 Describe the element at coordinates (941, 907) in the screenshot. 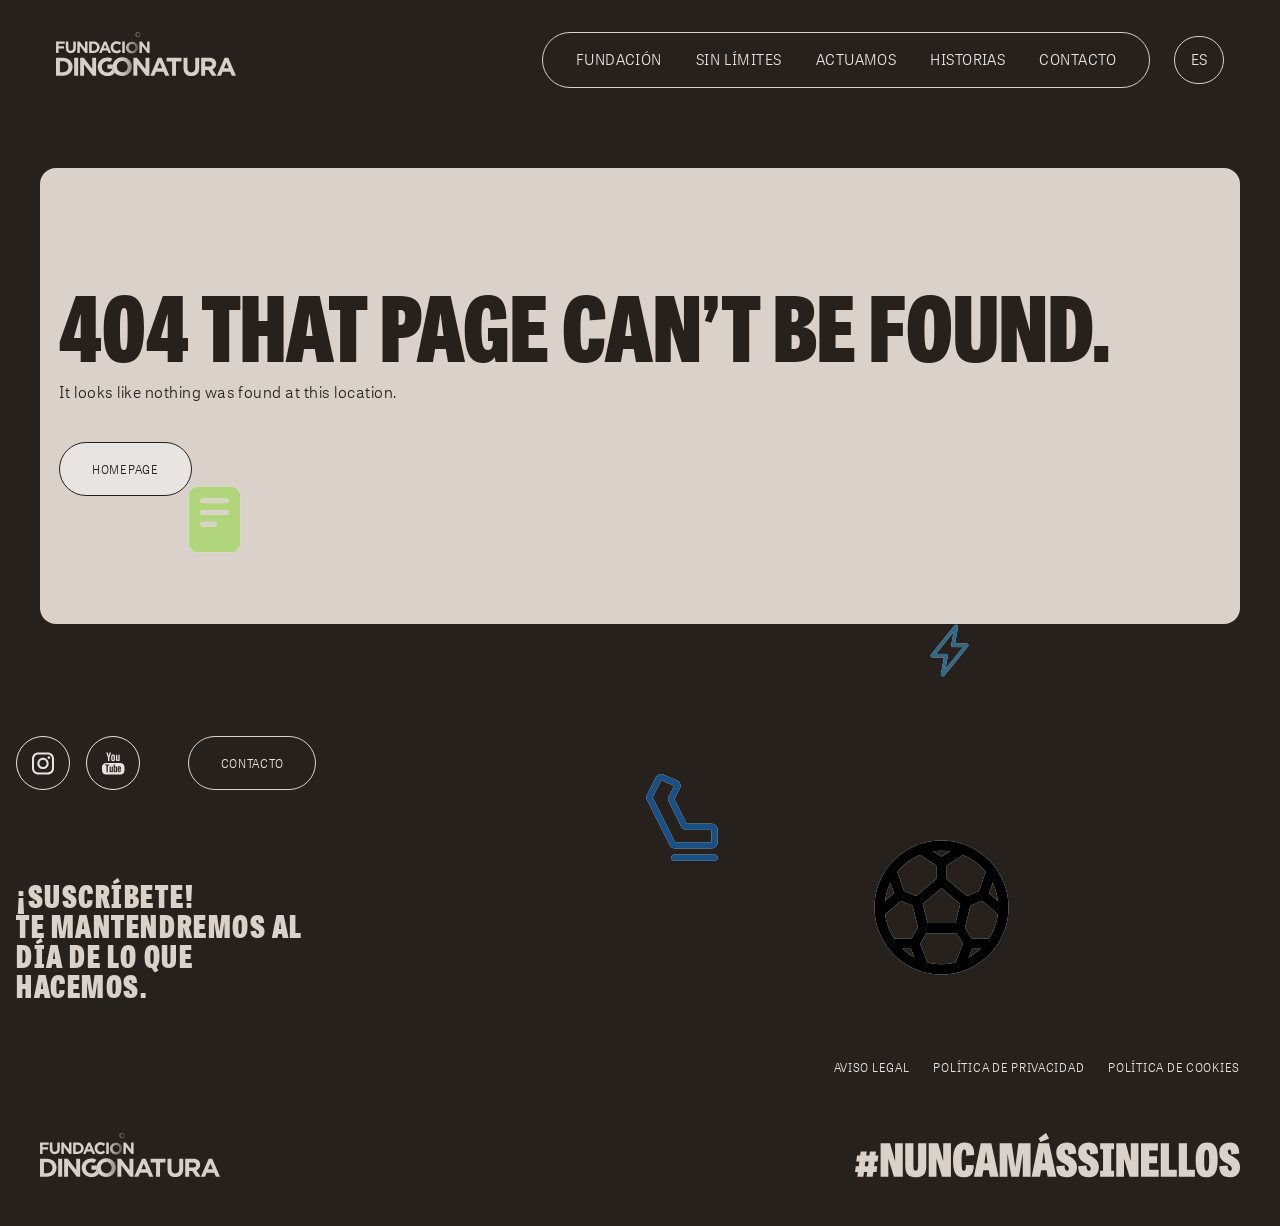

I see `access sports or football content` at that location.